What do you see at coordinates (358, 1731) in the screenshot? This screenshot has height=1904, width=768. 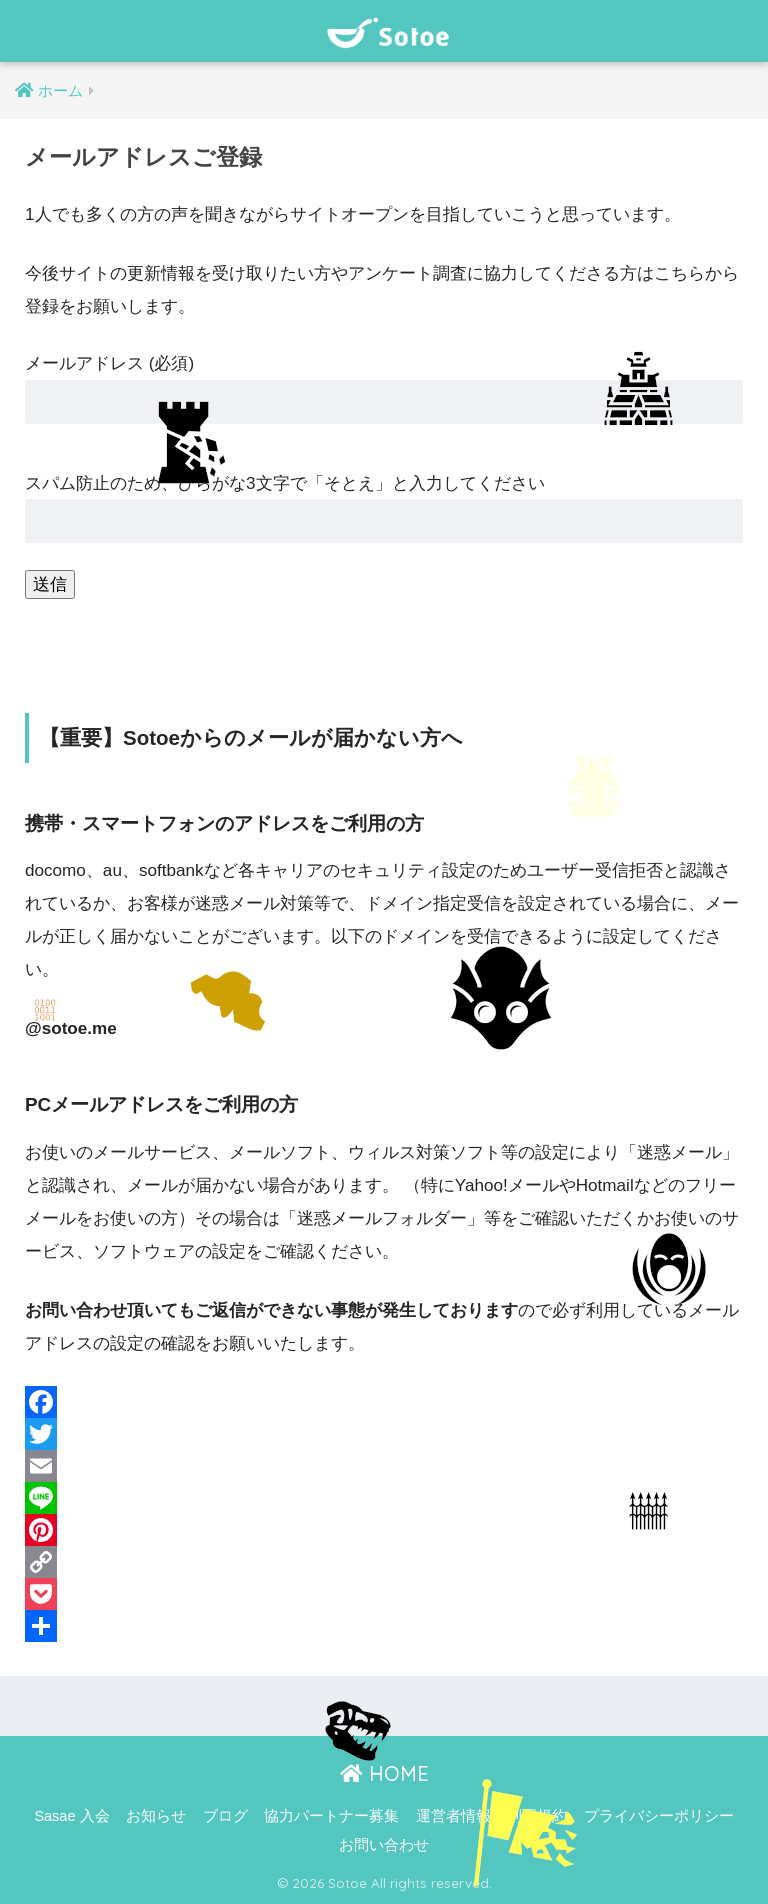 I see `access dinosaur or paleontology content` at bounding box center [358, 1731].